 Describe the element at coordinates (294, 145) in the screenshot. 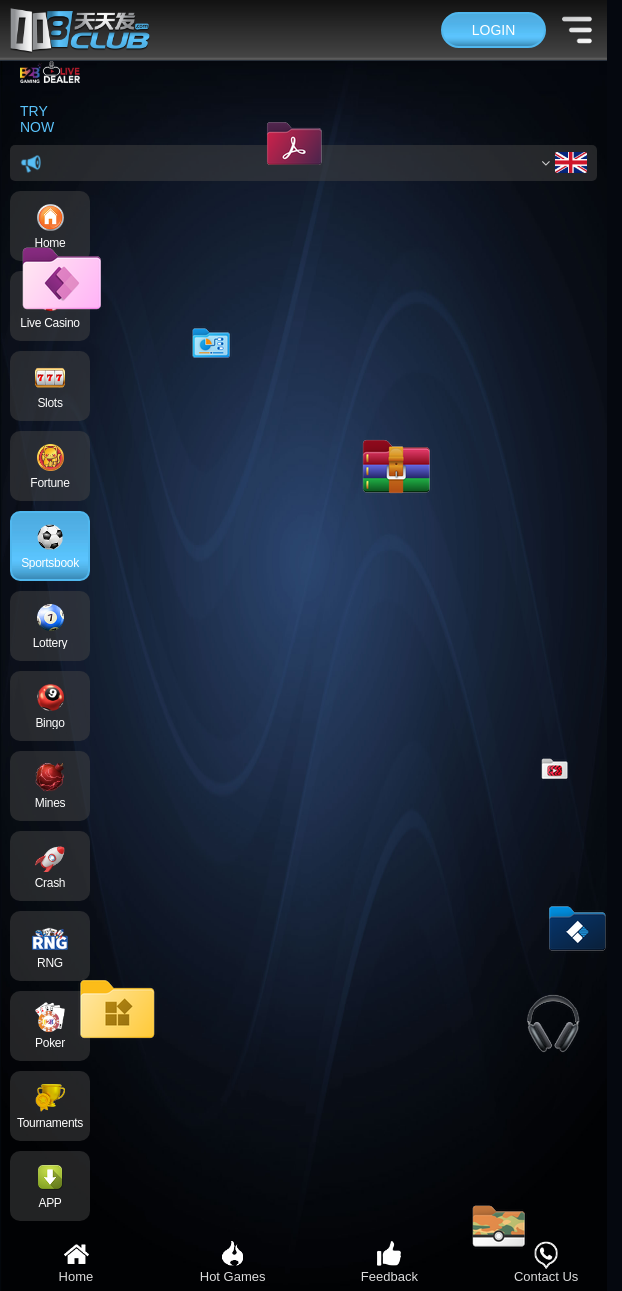

I see `open folder containing adobe acrobat files` at that location.